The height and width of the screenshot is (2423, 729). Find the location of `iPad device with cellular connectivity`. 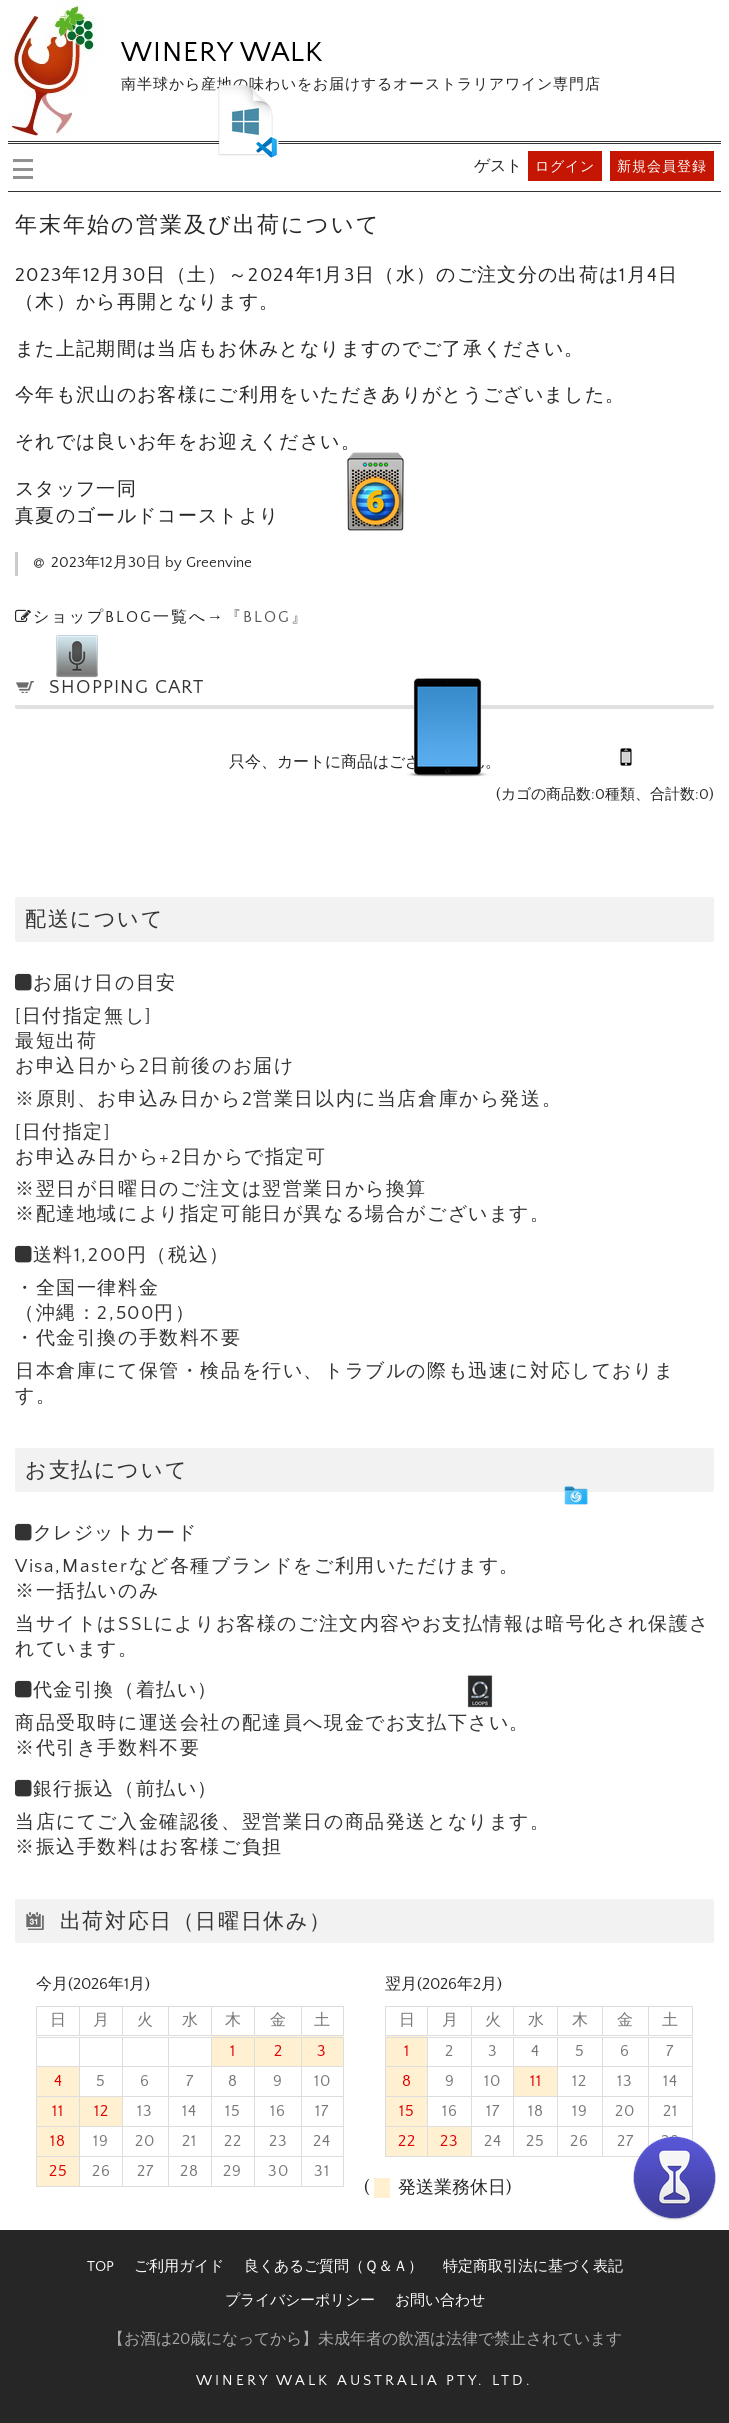

iPad device with cellular connectivity is located at coordinates (447, 727).